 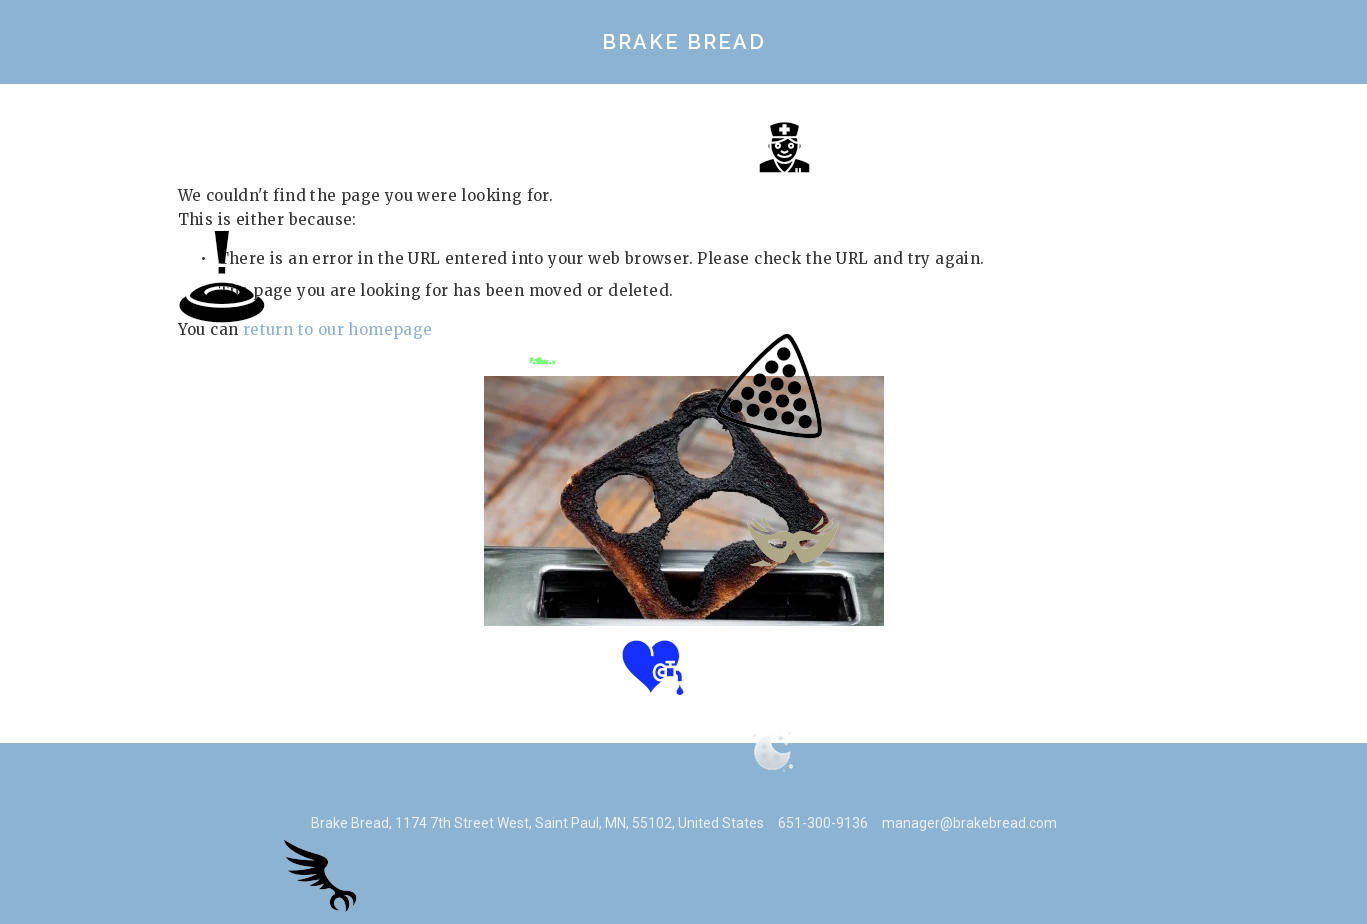 What do you see at coordinates (769, 386) in the screenshot?
I see `start a new game of pool` at bounding box center [769, 386].